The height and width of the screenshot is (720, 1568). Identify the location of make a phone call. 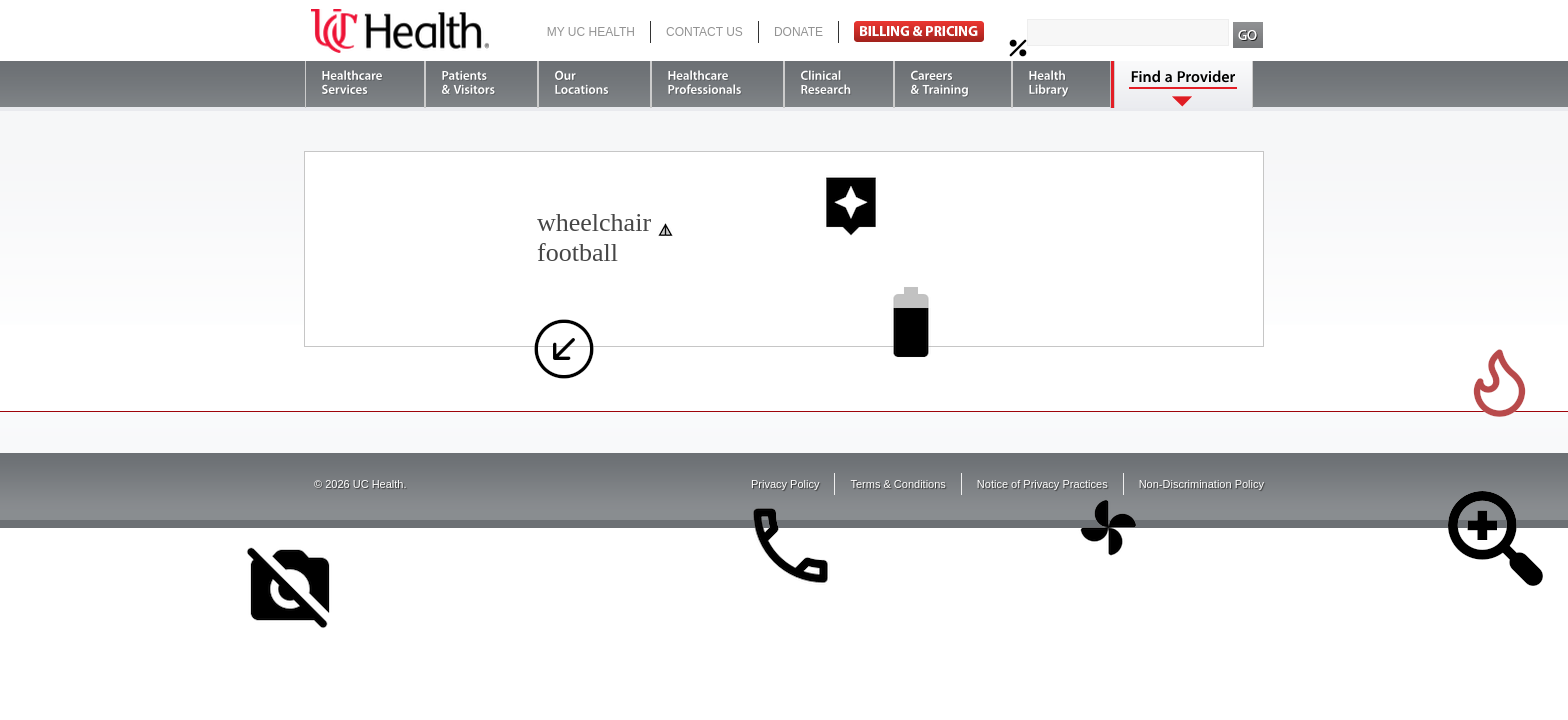
(790, 545).